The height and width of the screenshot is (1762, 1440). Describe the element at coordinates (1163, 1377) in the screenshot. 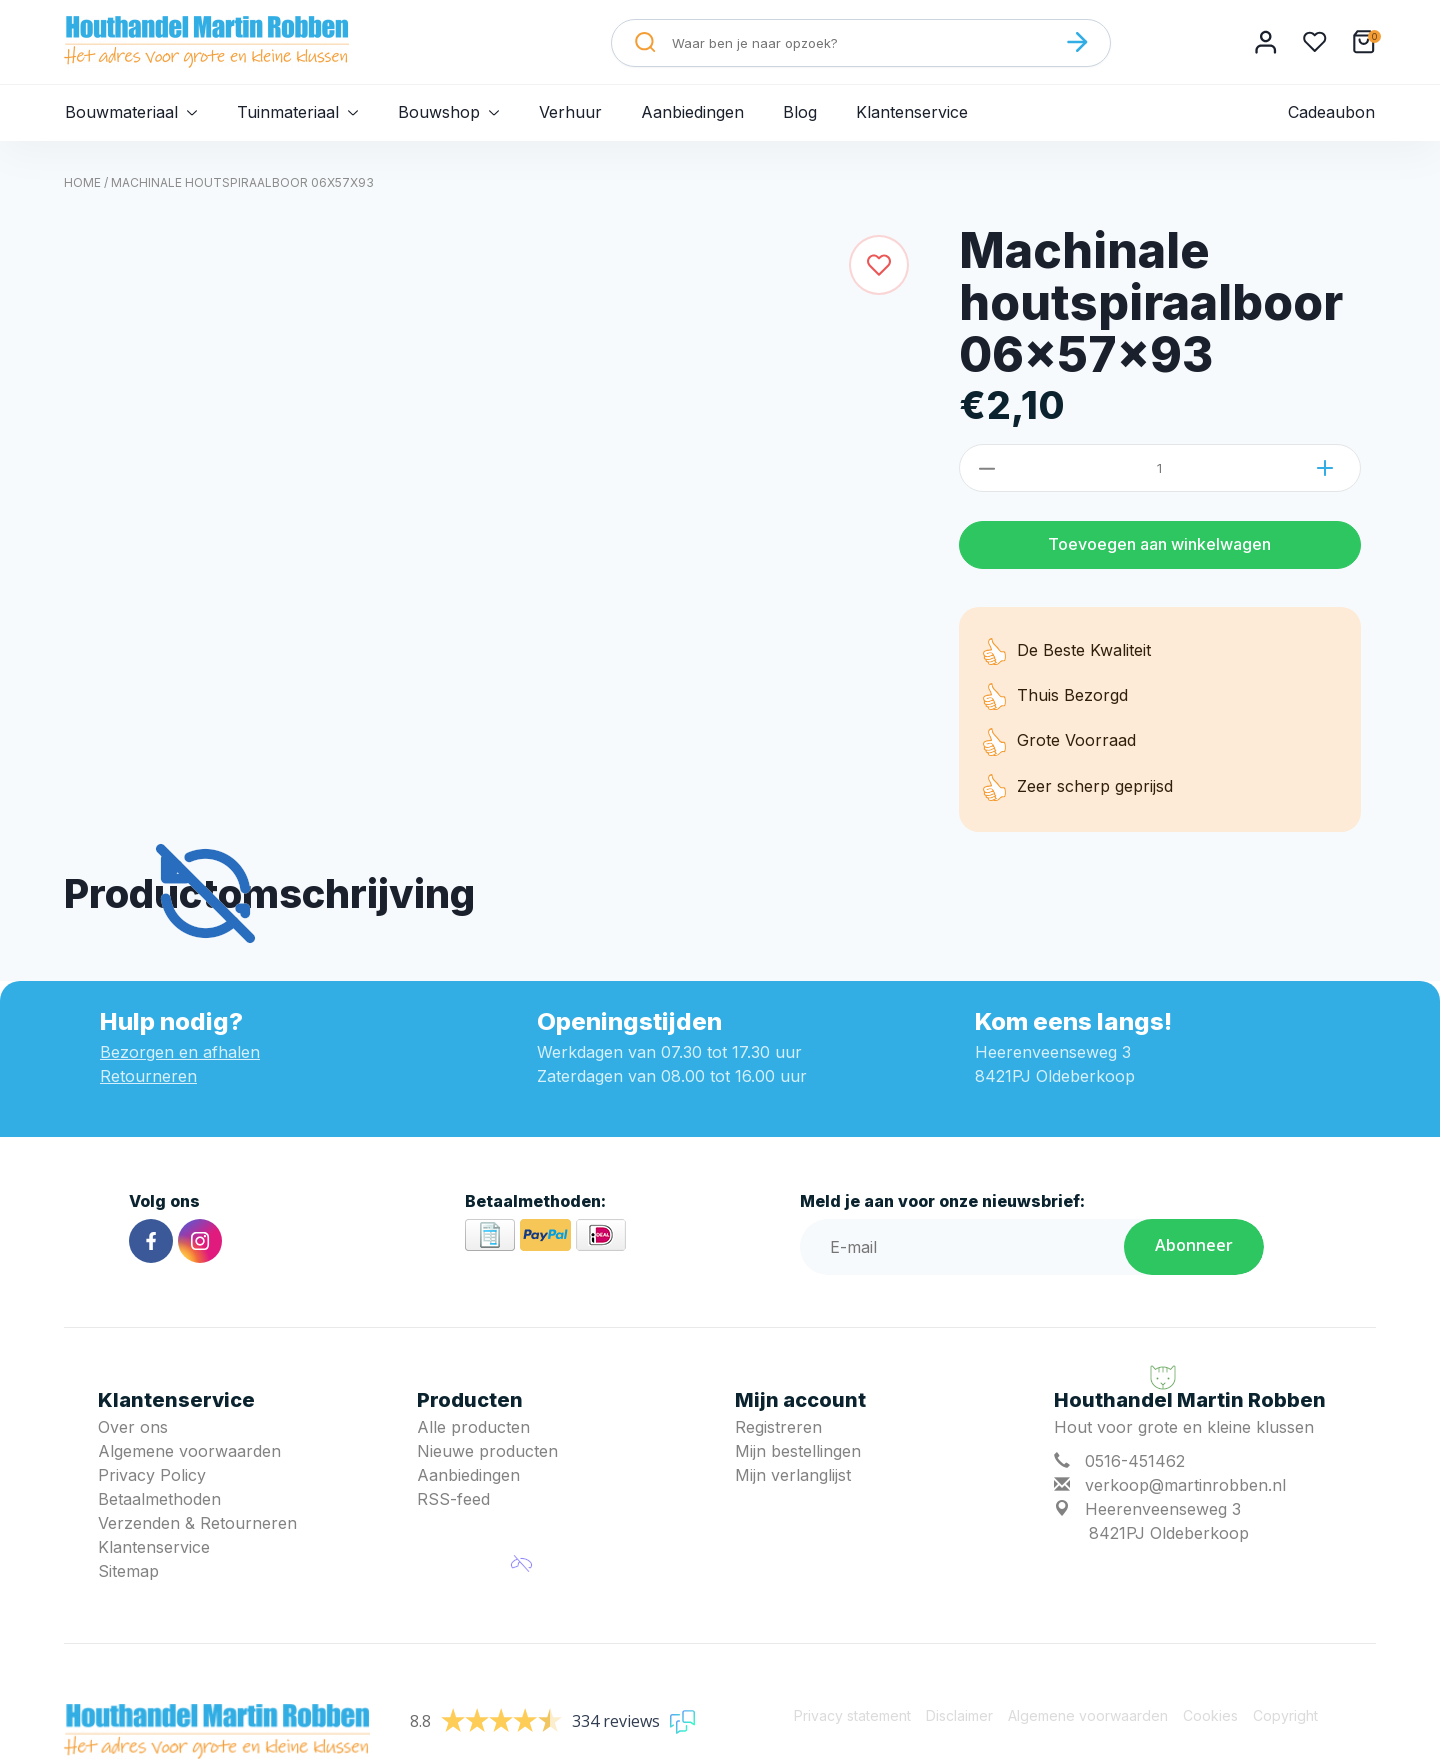

I see `view pet or animal-related content` at that location.